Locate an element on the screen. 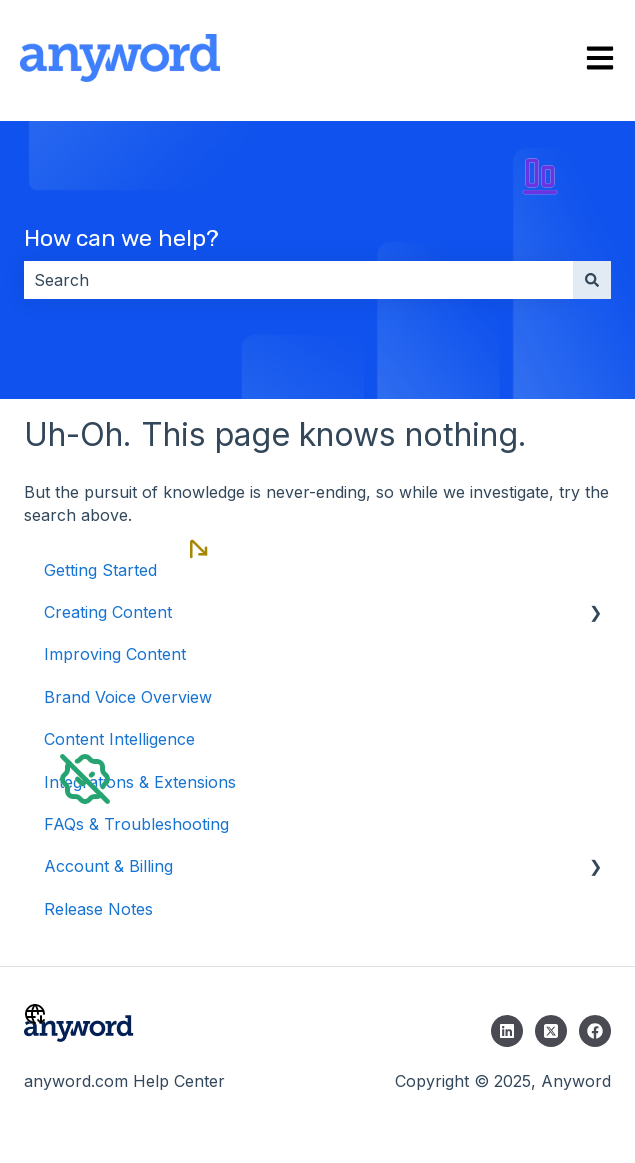 The image size is (635, 1163). align selected objects to the bottom is located at coordinates (540, 177).